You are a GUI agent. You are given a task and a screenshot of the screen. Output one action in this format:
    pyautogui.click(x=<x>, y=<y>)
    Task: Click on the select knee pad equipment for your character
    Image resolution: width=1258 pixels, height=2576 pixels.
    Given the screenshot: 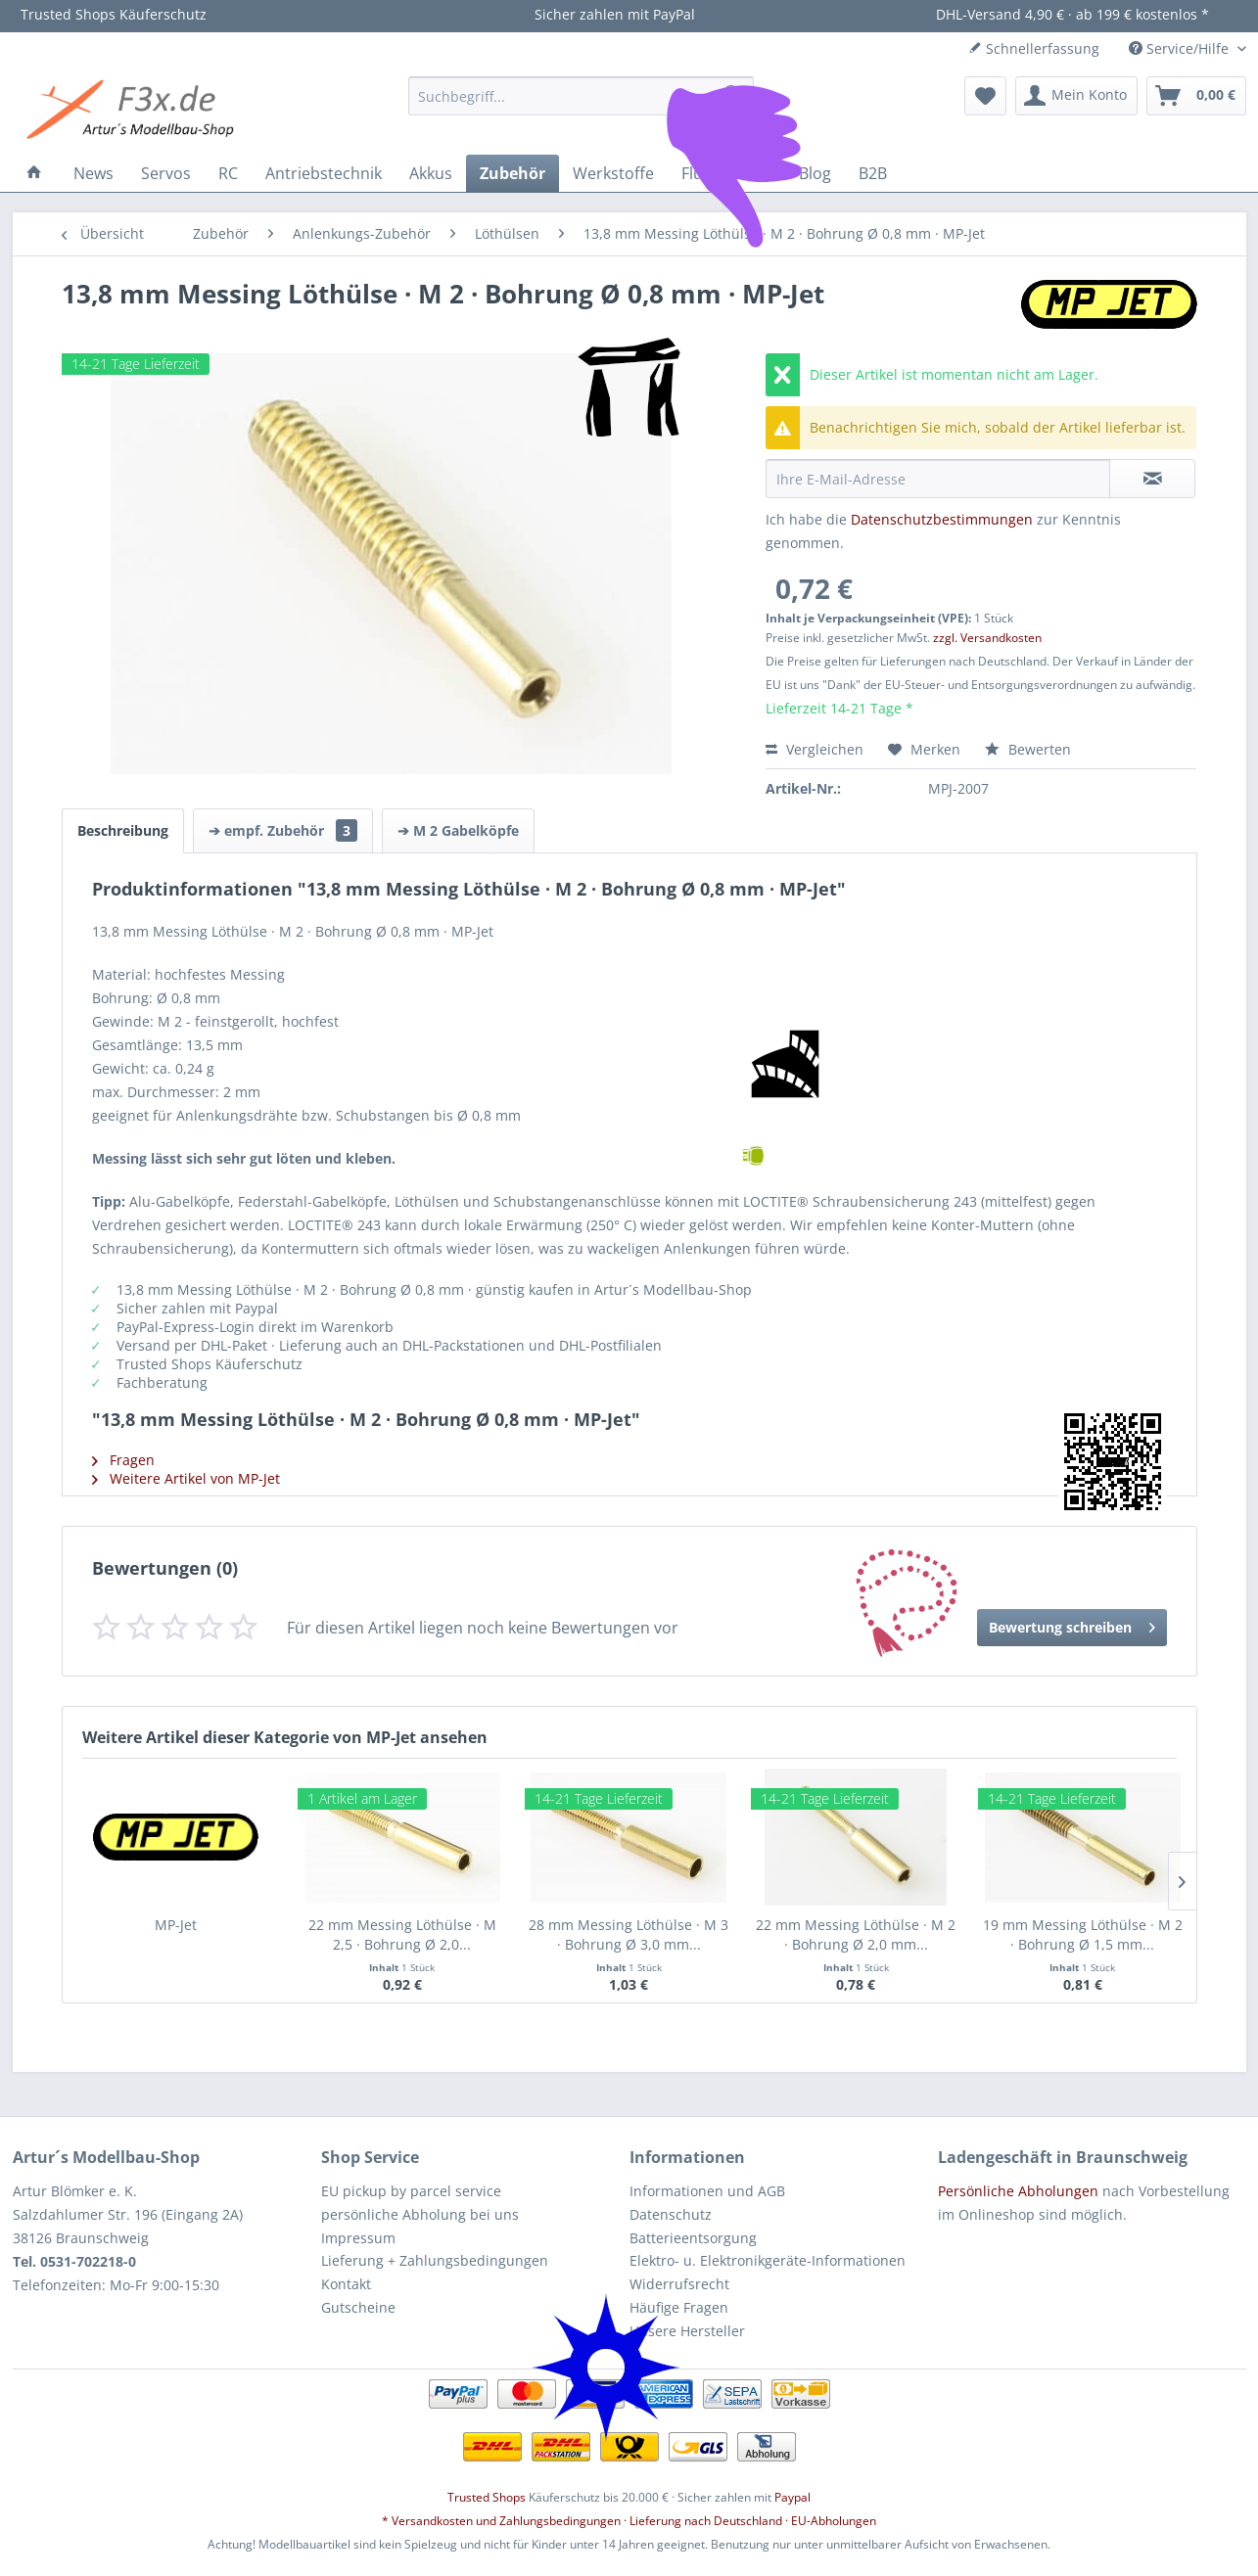 What is the action you would take?
    pyautogui.click(x=753, y=1156)
    